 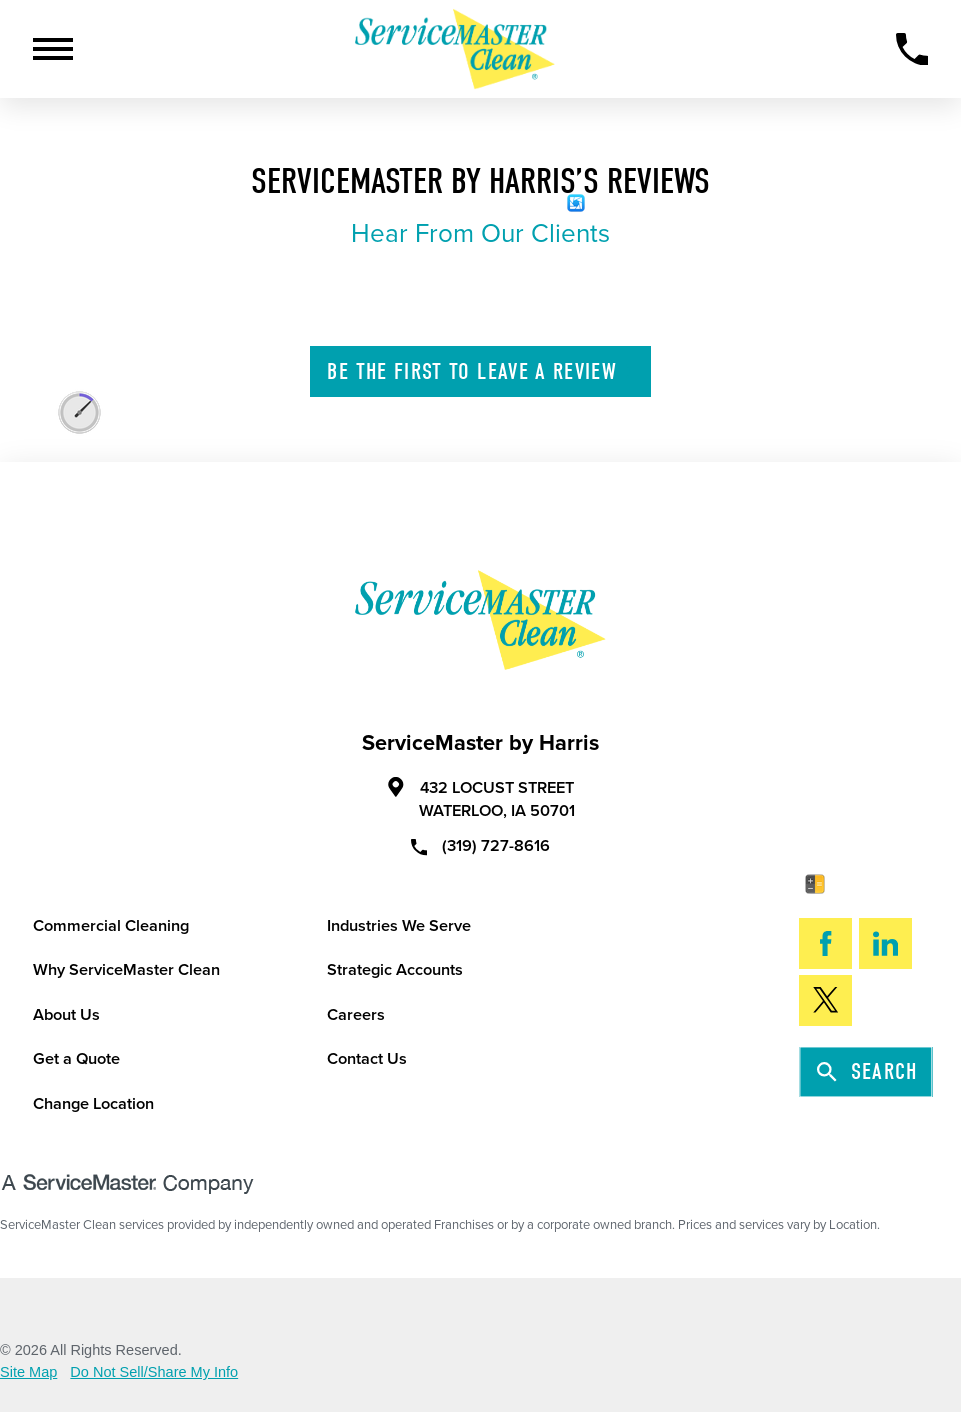 I want to click on open Lens, a Kubernetes IDE for managing clusters, so click(x=576, y=203).